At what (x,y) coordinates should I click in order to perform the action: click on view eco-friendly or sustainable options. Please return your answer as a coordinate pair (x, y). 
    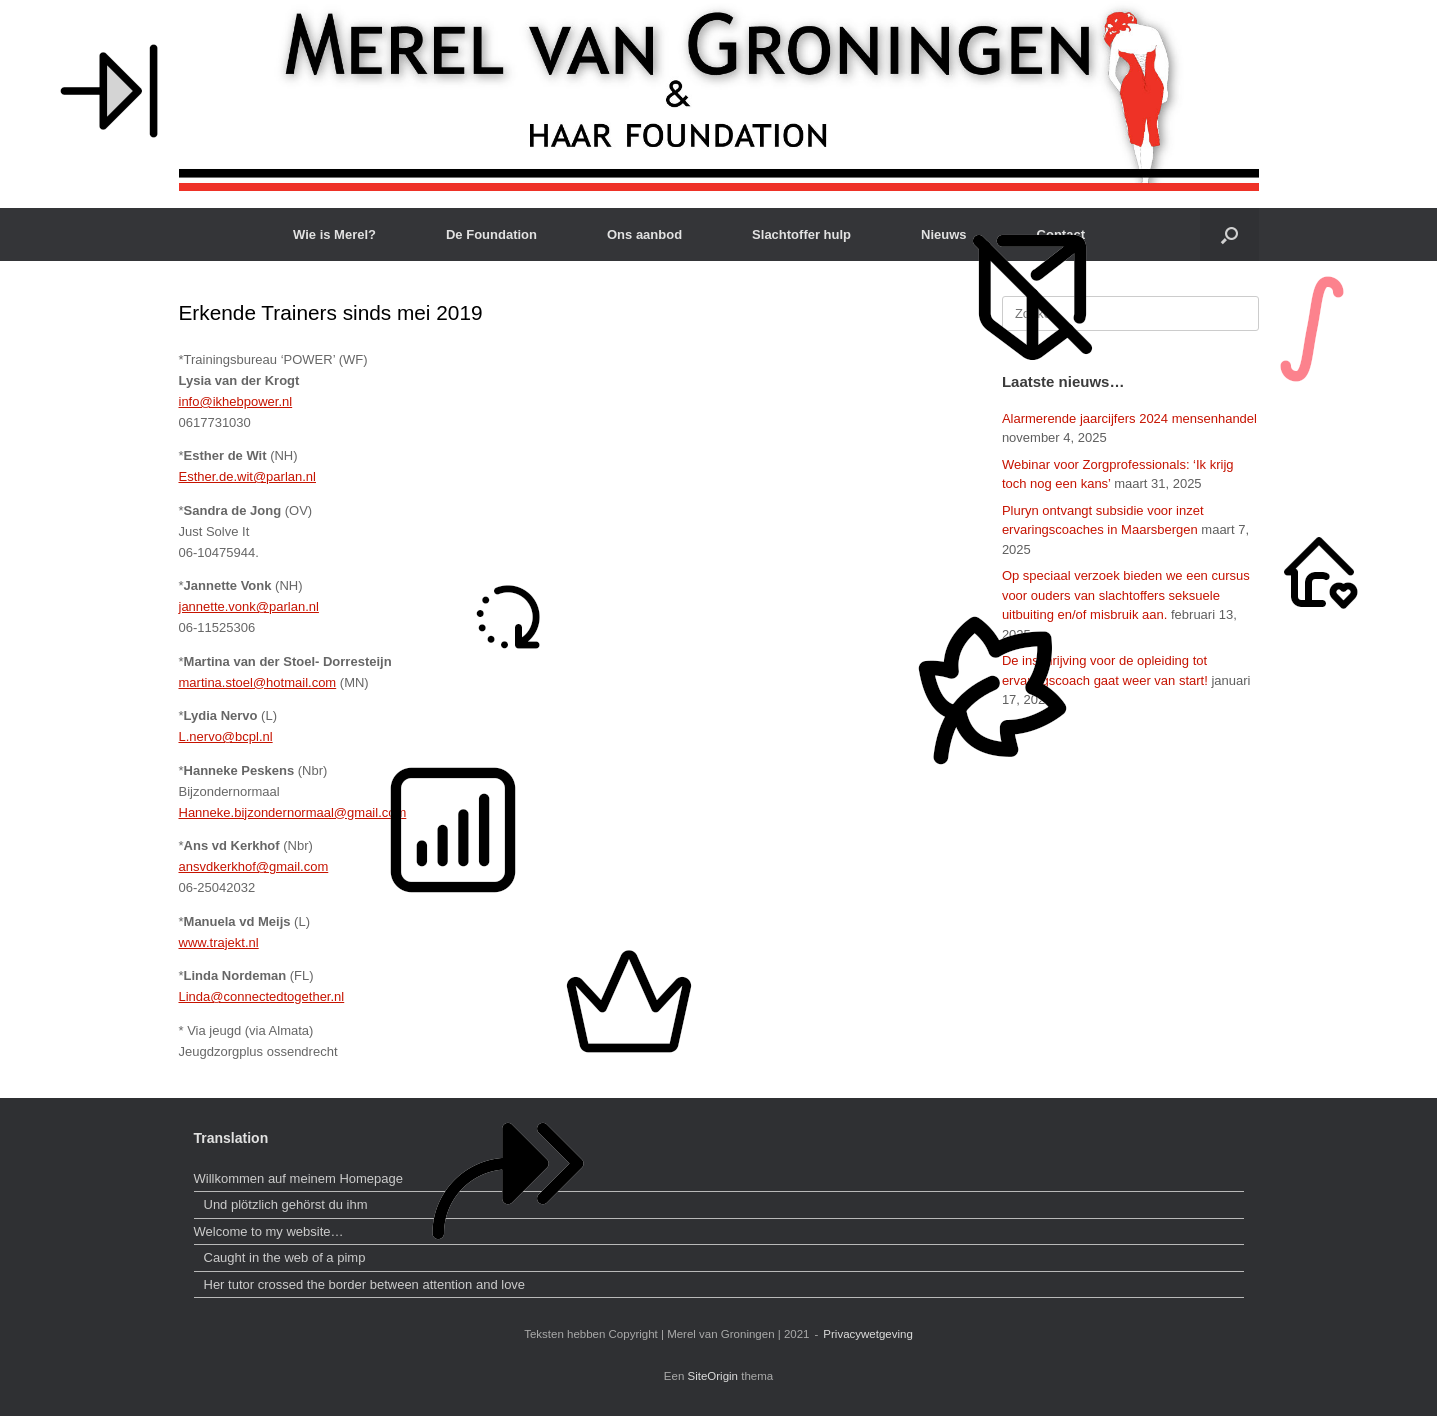
    Looking at the image, I should click on (992, 690).